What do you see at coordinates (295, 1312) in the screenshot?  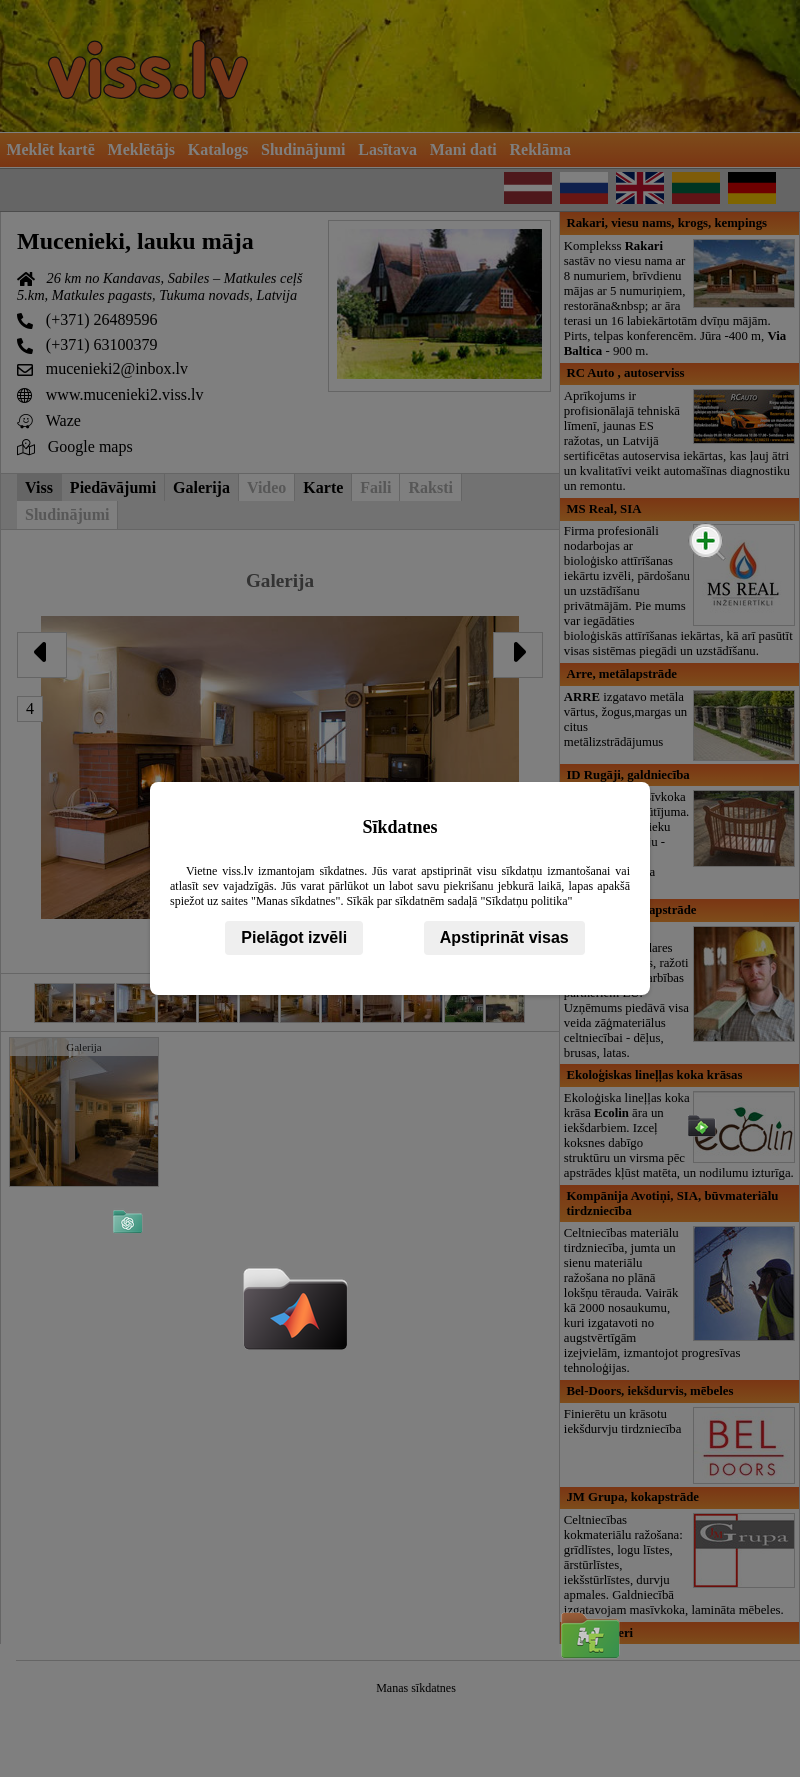 I see `open matlab project files folder` at bounding box center [295, 1312].